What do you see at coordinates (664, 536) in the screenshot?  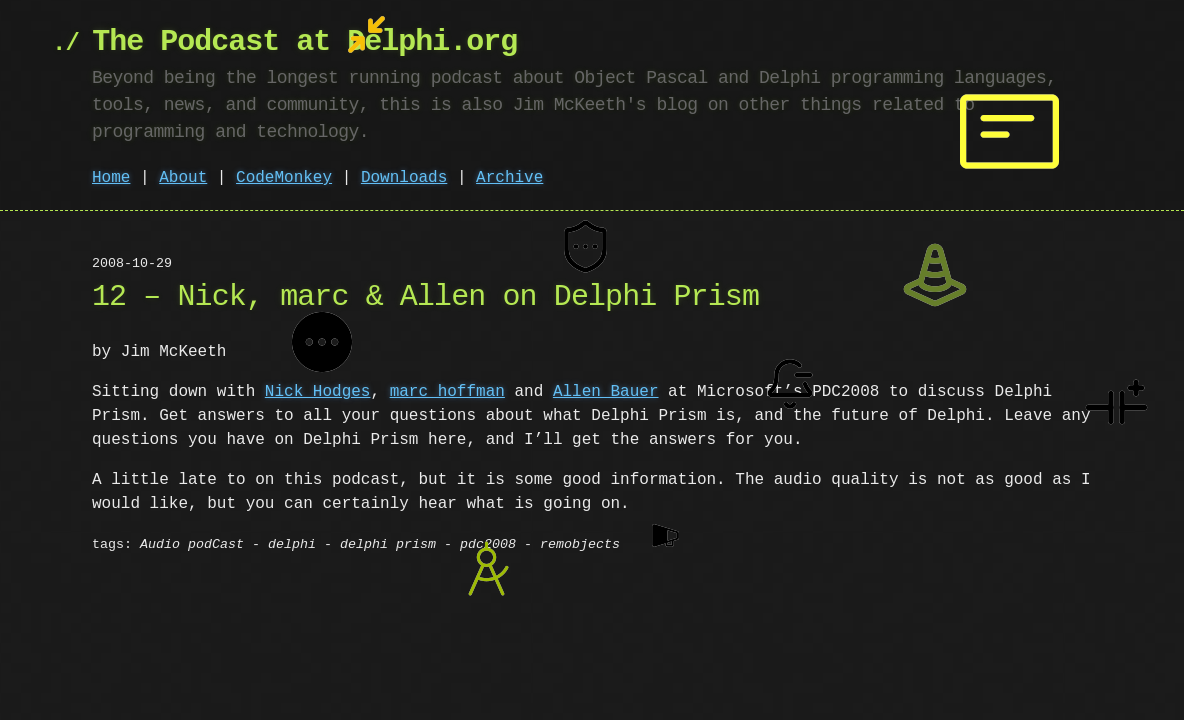 I see `make an announcement or broadcast` at bounding box center [664, 536].